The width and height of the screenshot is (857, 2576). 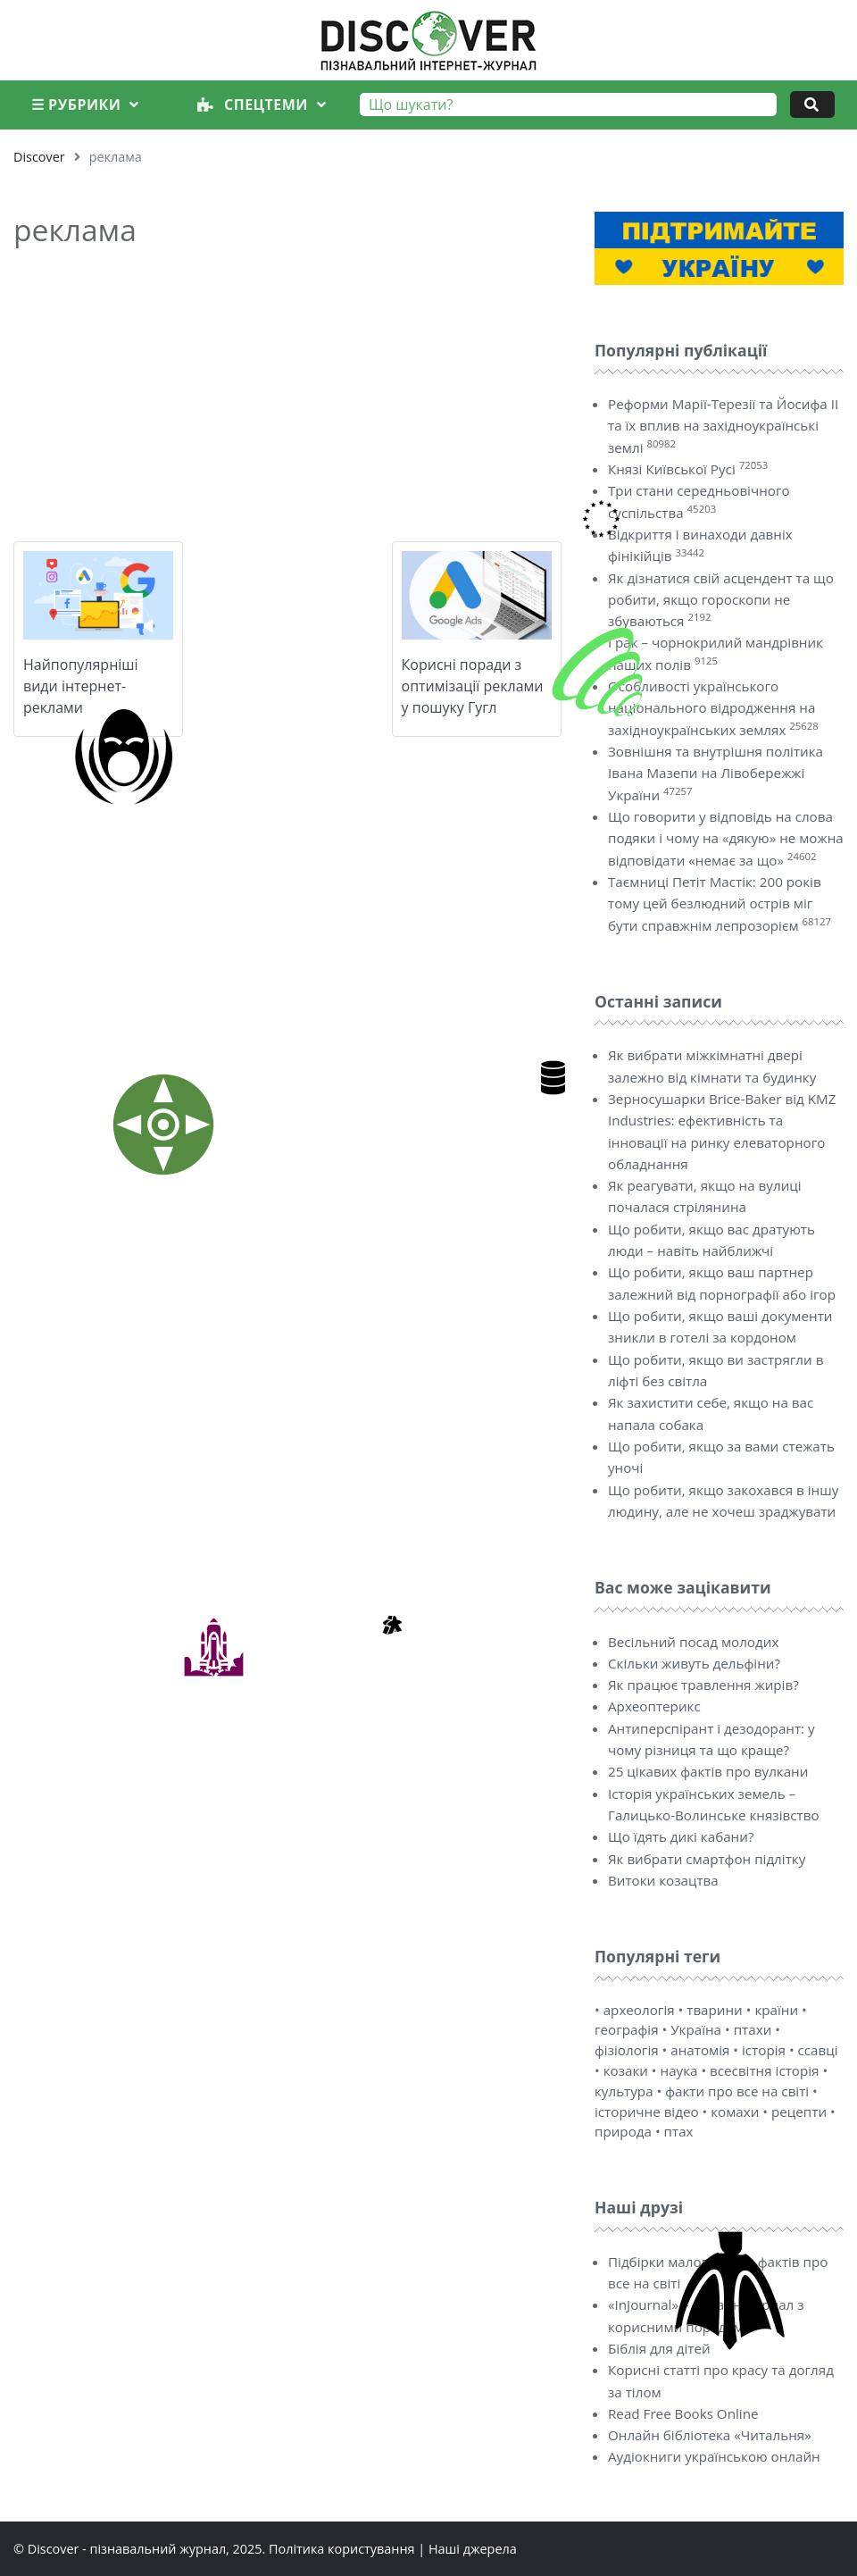 I want to click on activate tornado or vortex ability in game, so click(x=600, y=674).